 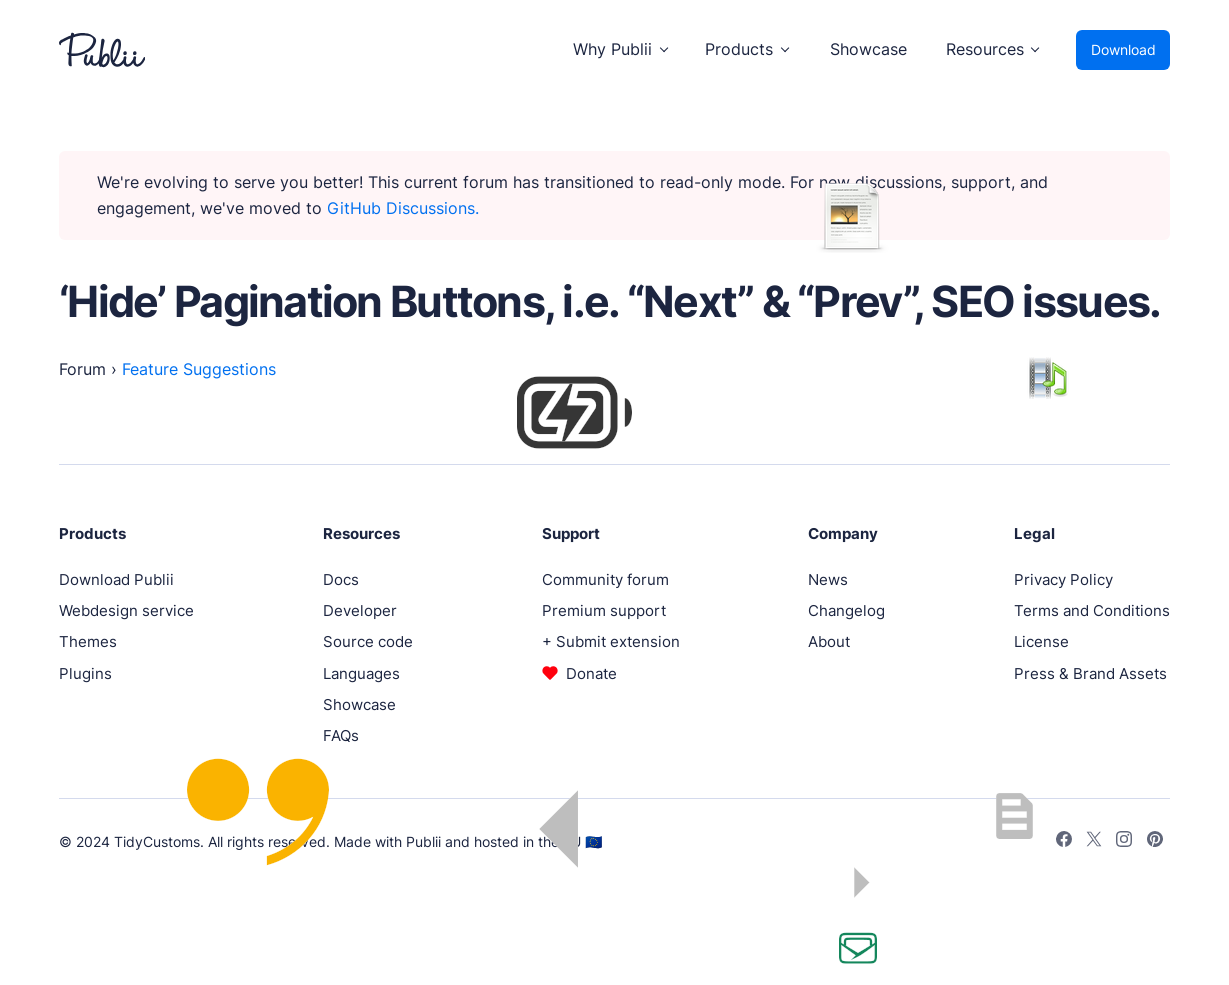 What do you see at coordinates (258, 812) in the screenshot?
I see `punctuation input mode is currently inactive` at bounding box center [258, 812].